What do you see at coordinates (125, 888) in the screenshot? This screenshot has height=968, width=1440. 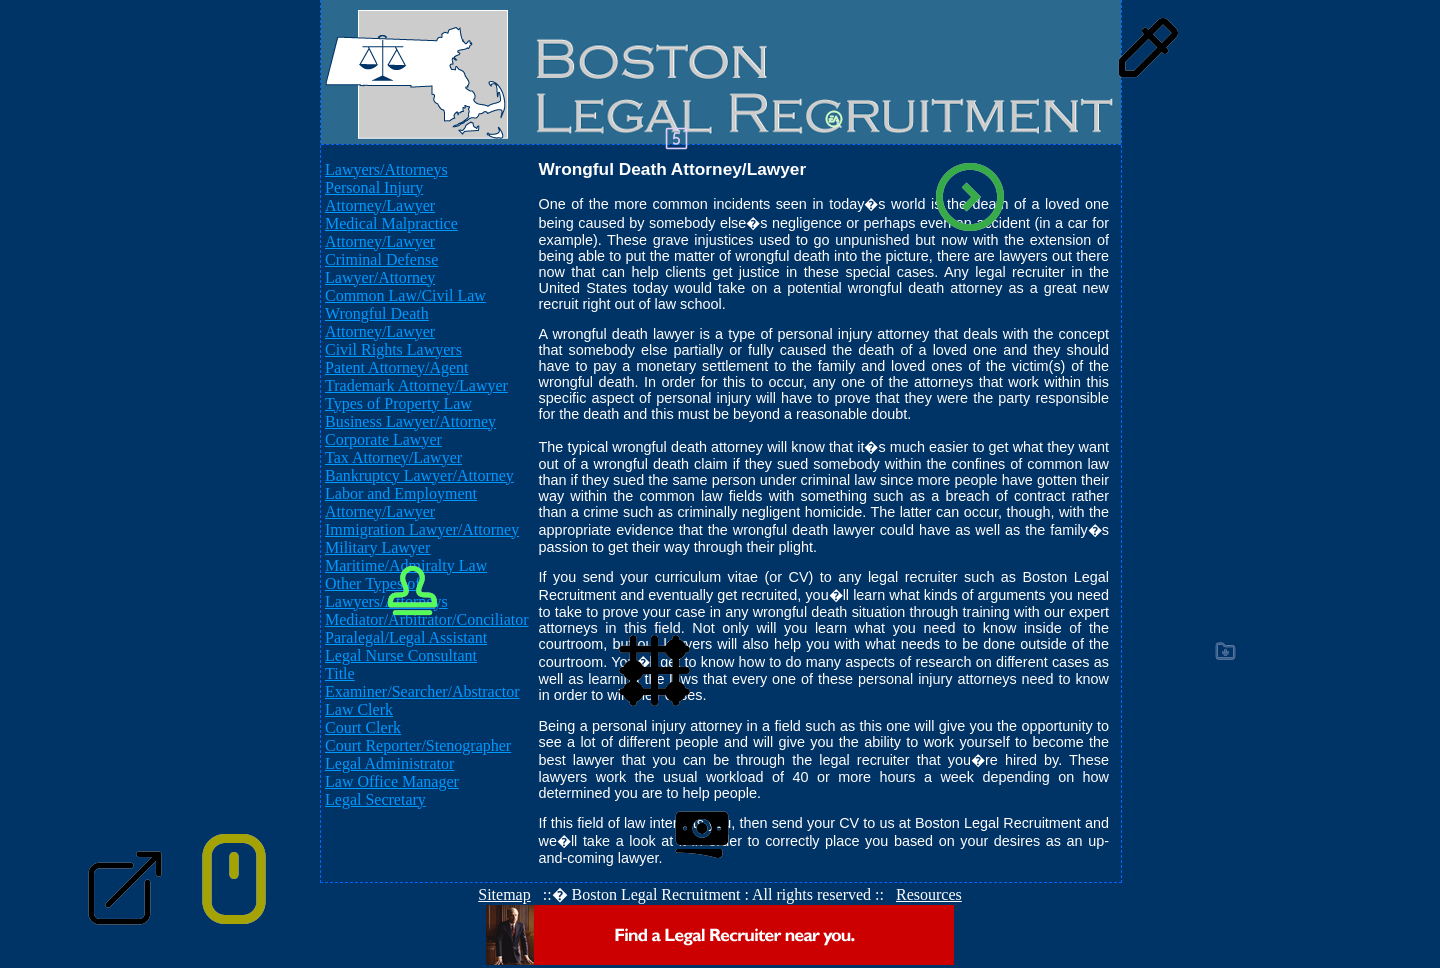 I see `open link in a new tab or window` at bounding box center [125, 888].